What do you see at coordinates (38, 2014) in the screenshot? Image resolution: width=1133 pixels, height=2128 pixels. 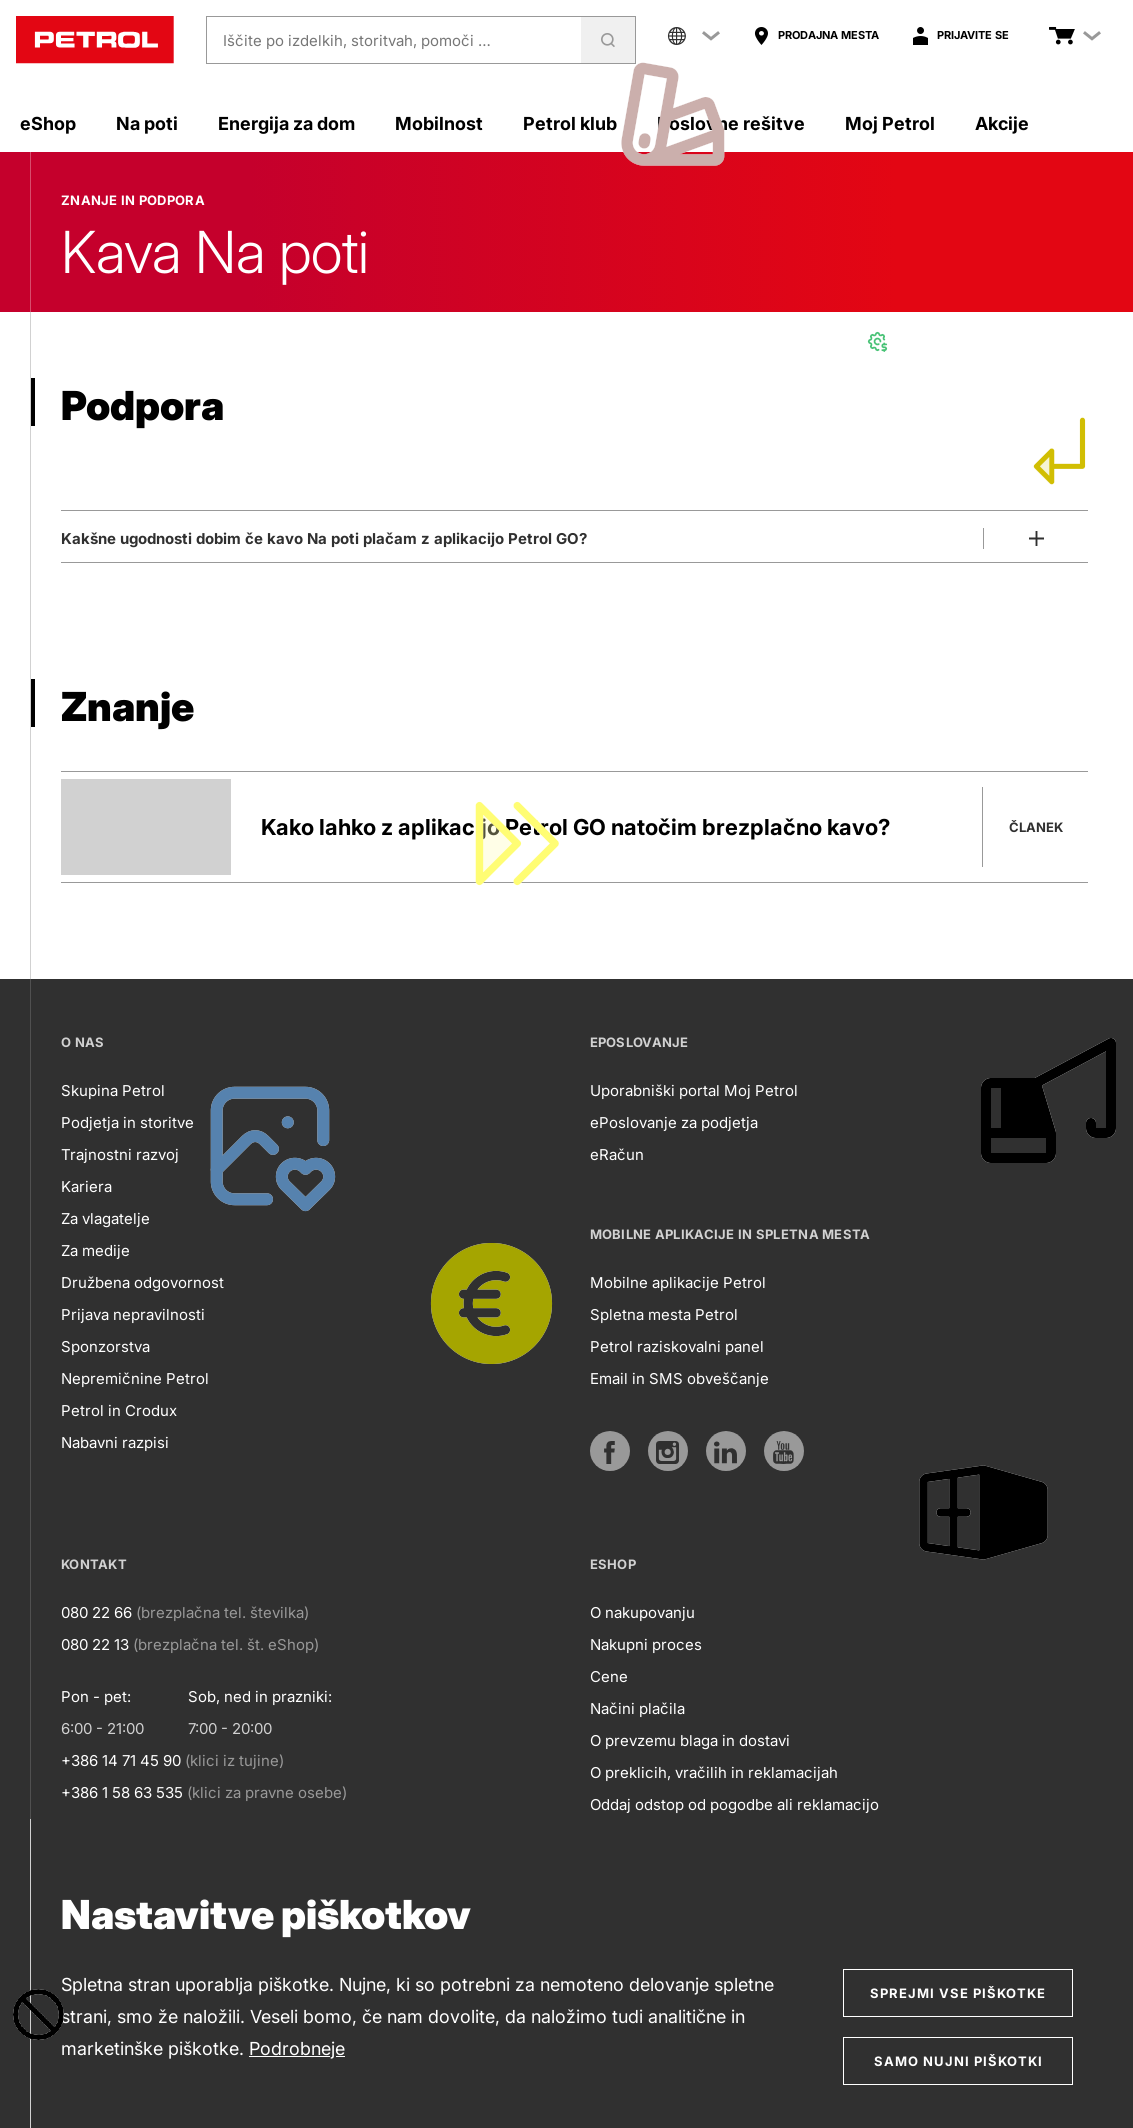 I see `enable do not disturb mode` at bounding box center [38, 2014].